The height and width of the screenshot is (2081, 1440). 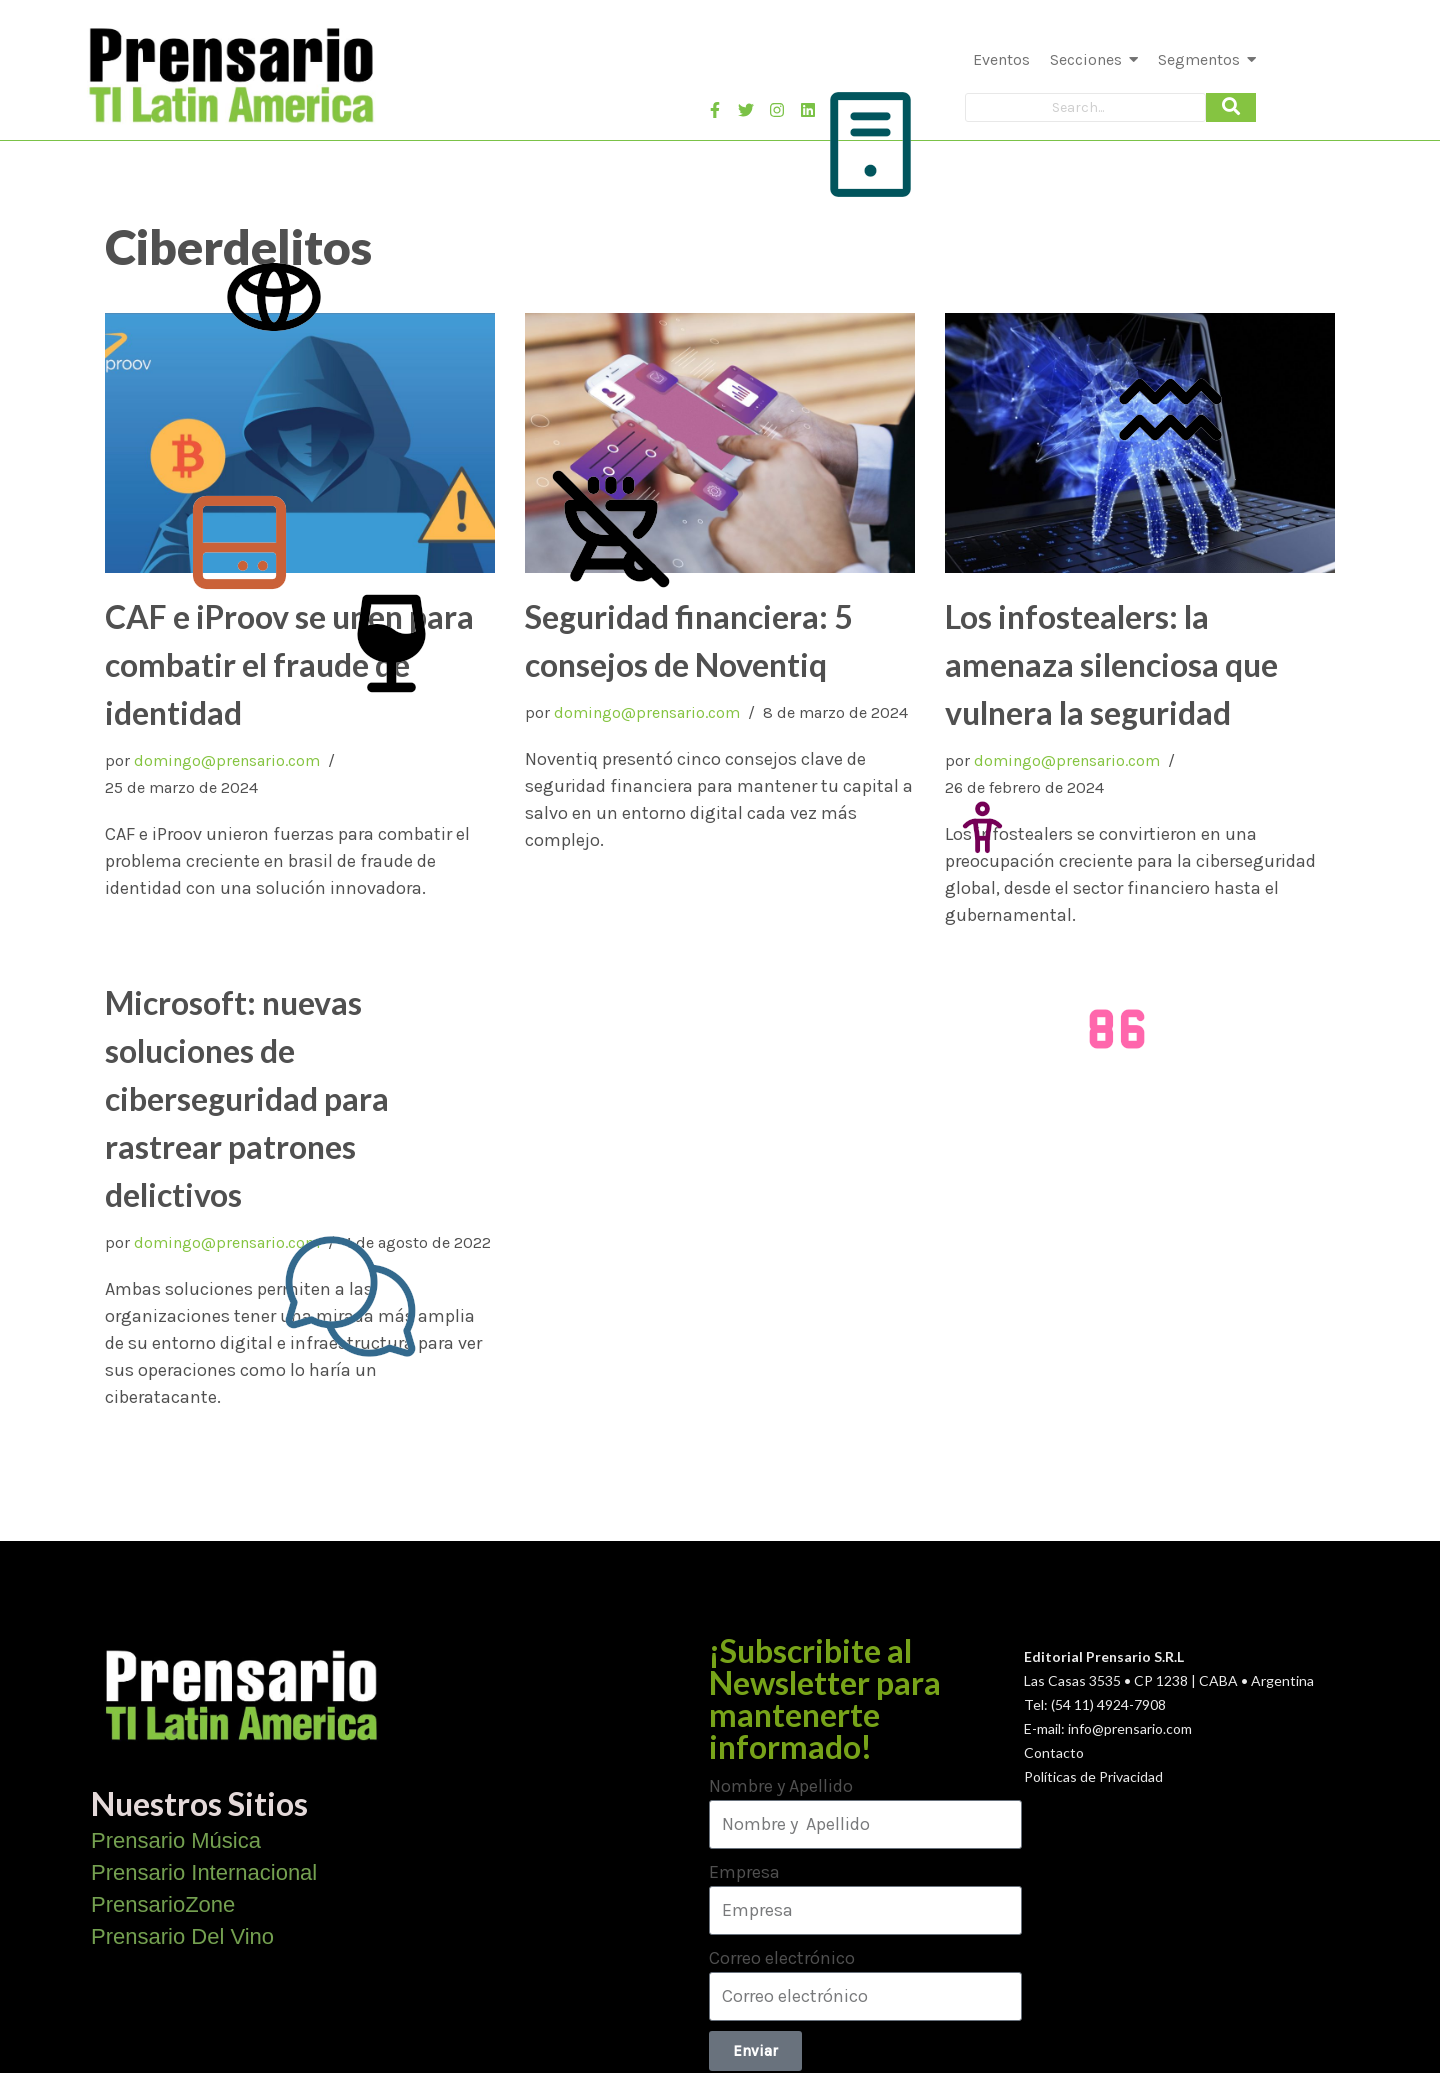 I want to click on view male user profile, so click(x=982, y=828).